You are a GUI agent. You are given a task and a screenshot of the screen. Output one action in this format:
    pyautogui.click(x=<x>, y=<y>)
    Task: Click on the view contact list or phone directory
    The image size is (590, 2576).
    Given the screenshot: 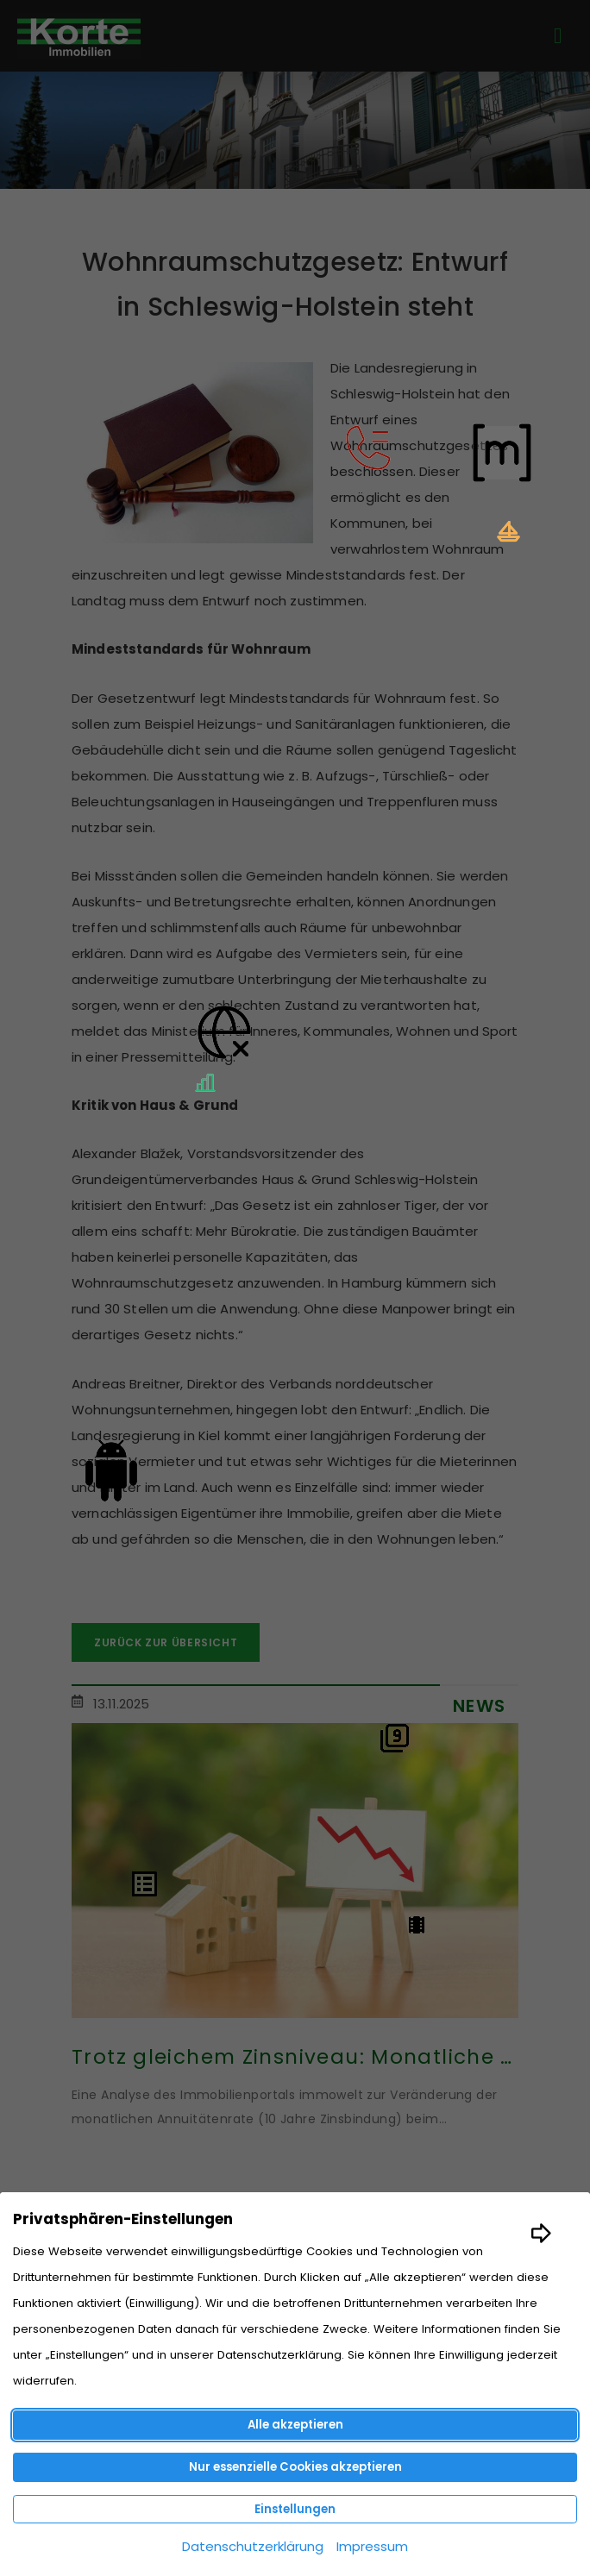 What is the action you would take?
    pyautogui.click(x=369, y=447)
    